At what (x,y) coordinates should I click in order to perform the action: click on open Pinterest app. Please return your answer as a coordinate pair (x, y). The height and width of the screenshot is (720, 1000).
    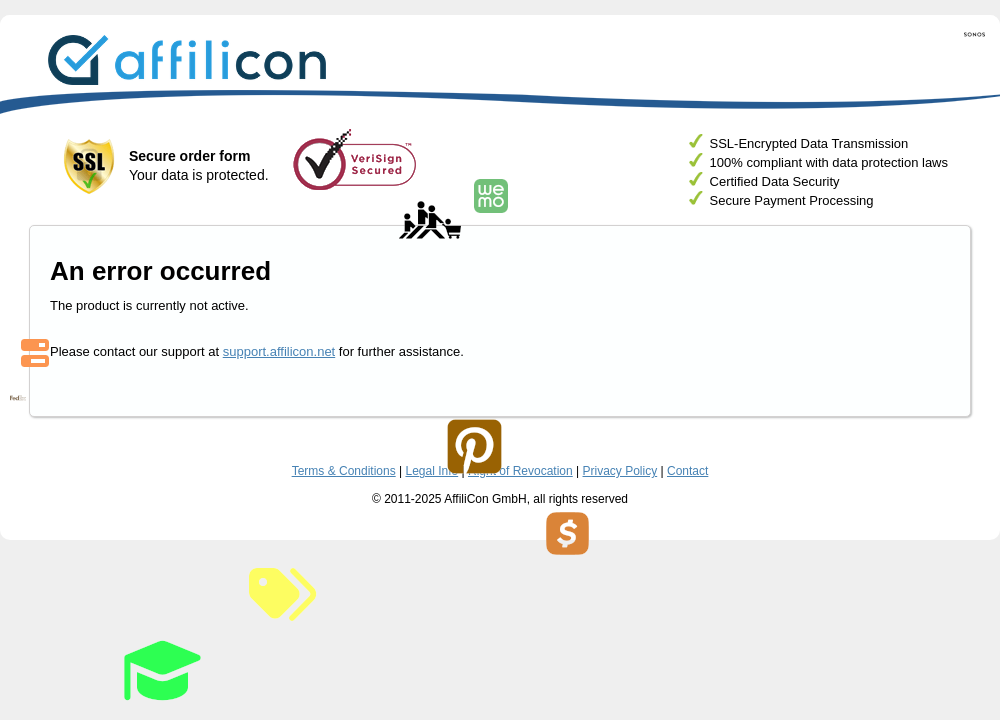
    Looking at the image, I should click on (474, 446).